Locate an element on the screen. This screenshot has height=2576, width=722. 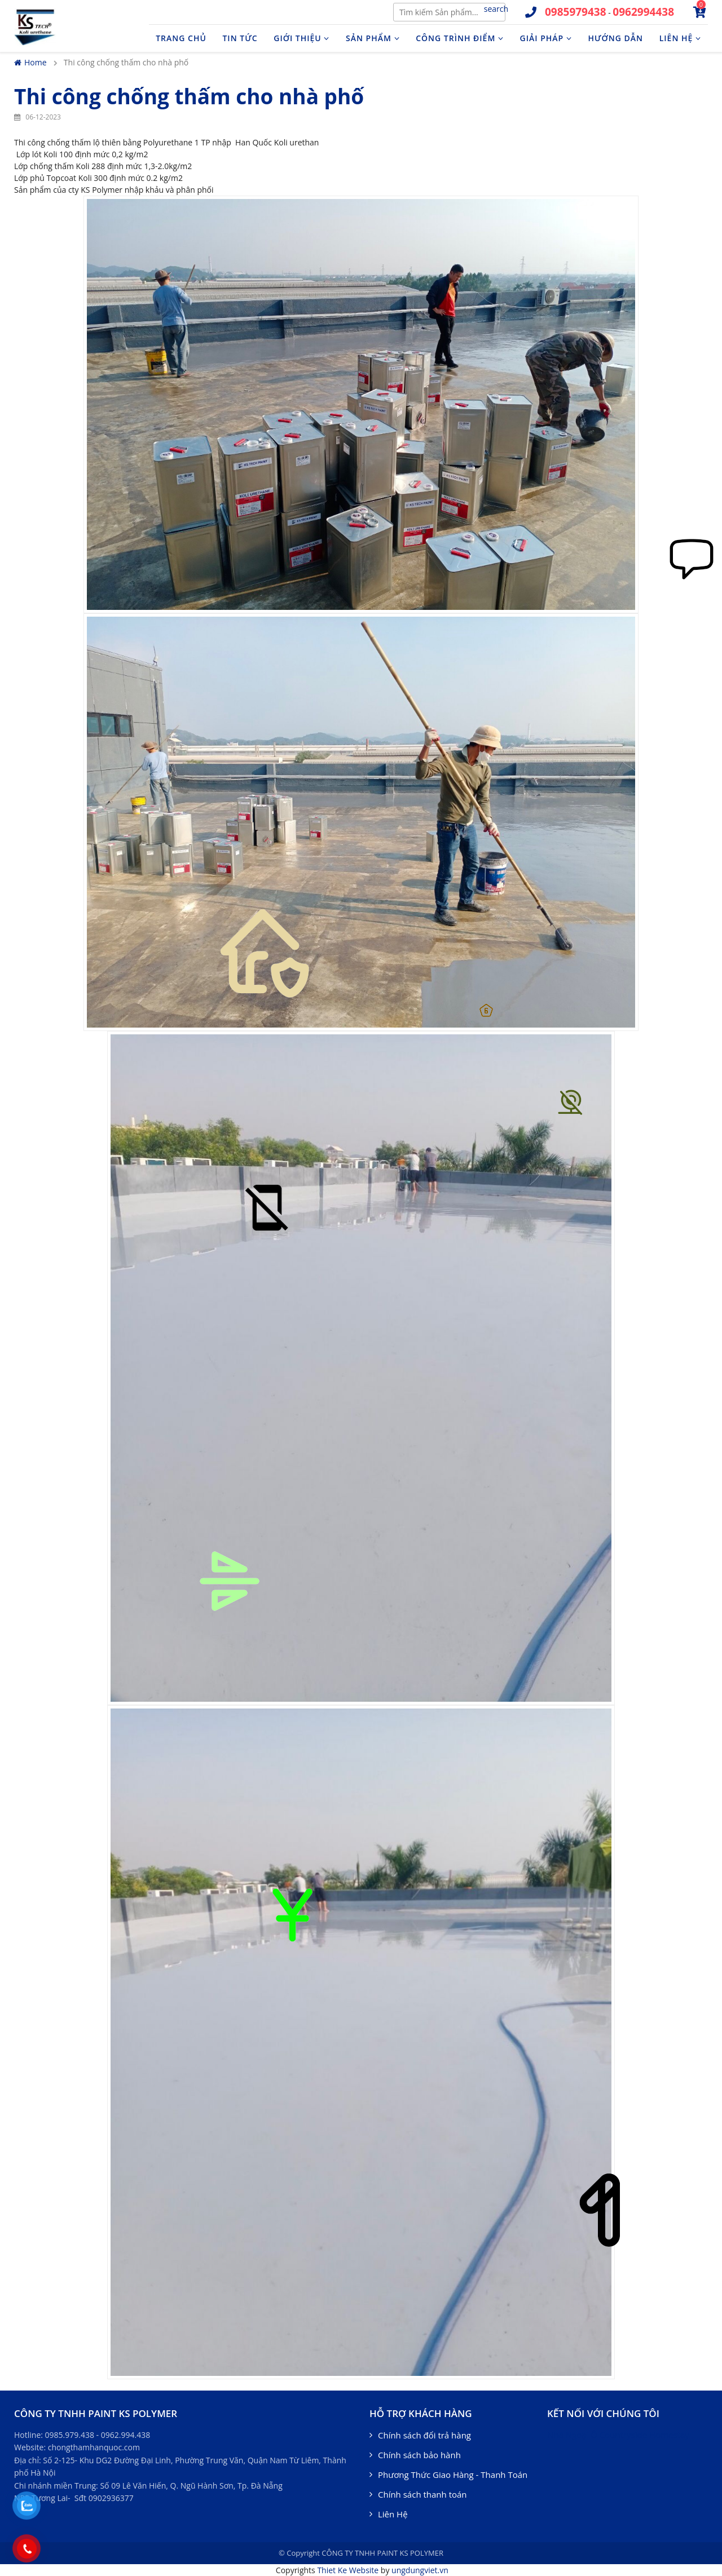
flip image horizontally is located at coordinates (230, 1581).